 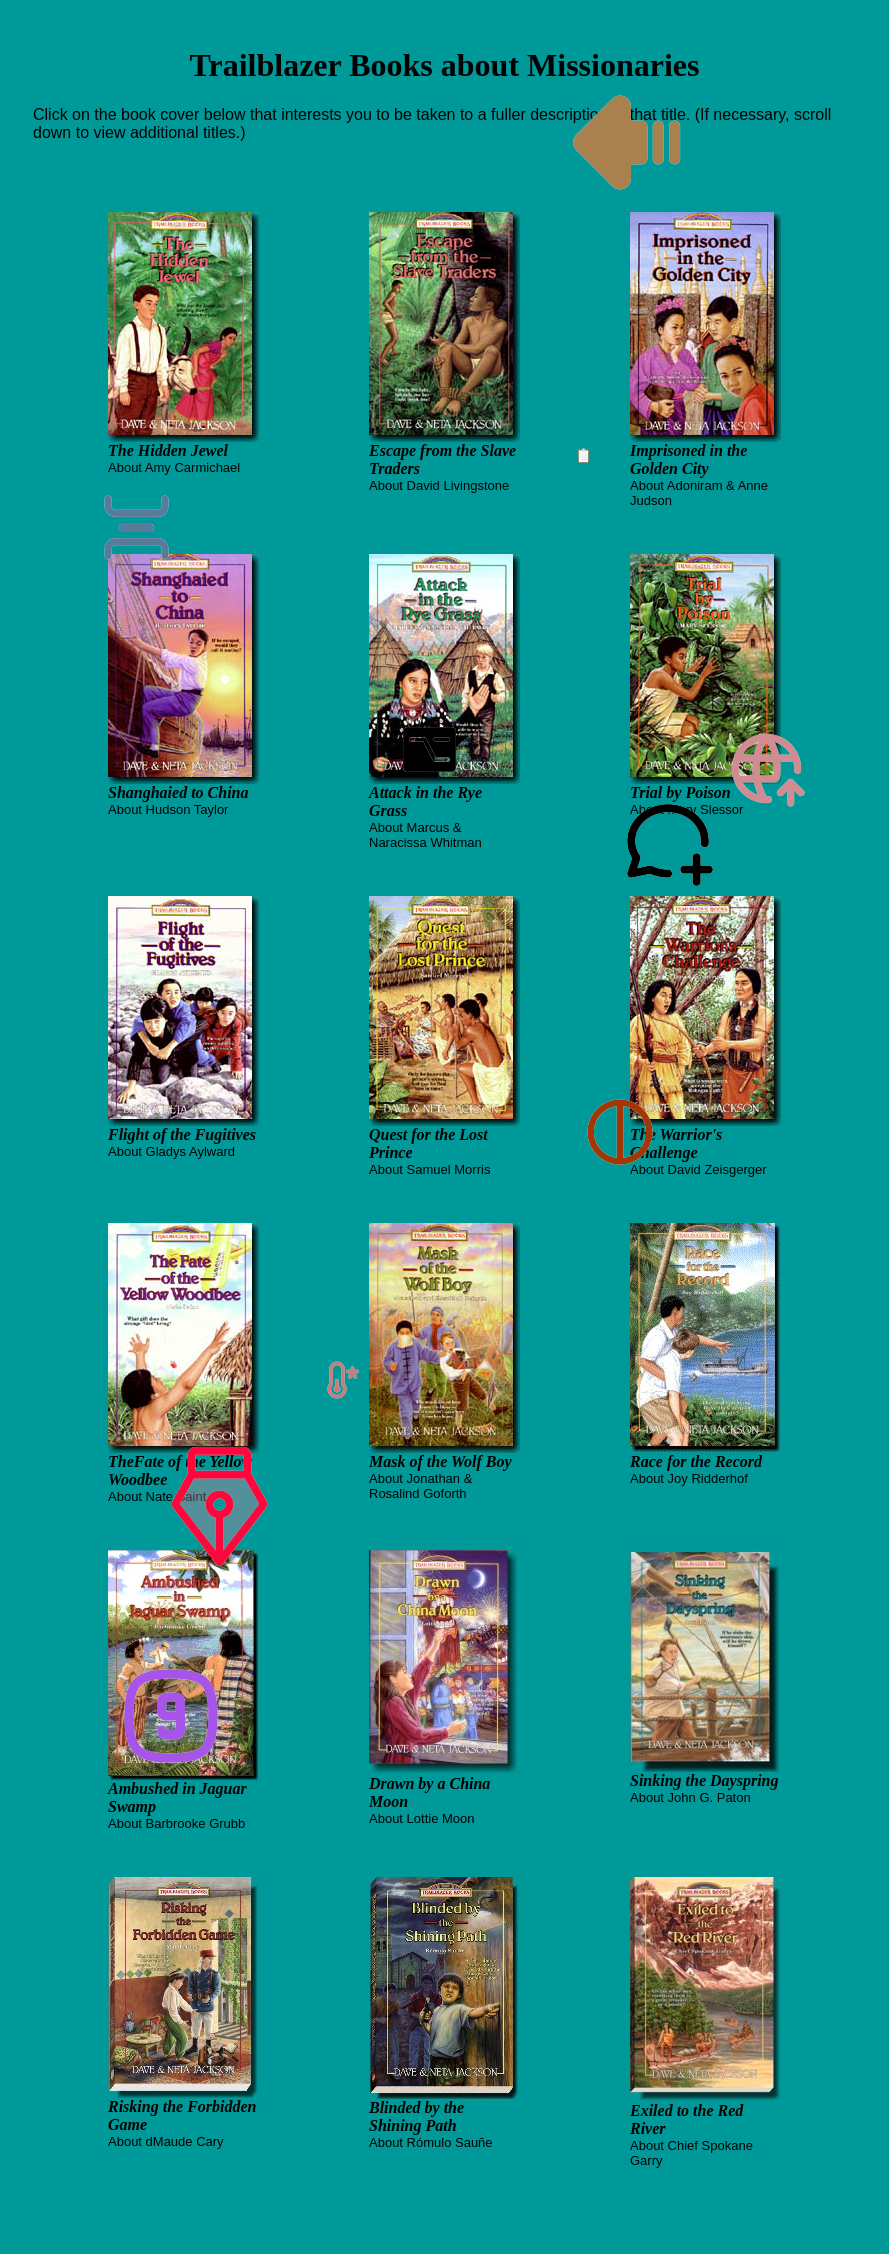 I want to click on keyboard option/alt key symbol, so click(x=429, y=749).